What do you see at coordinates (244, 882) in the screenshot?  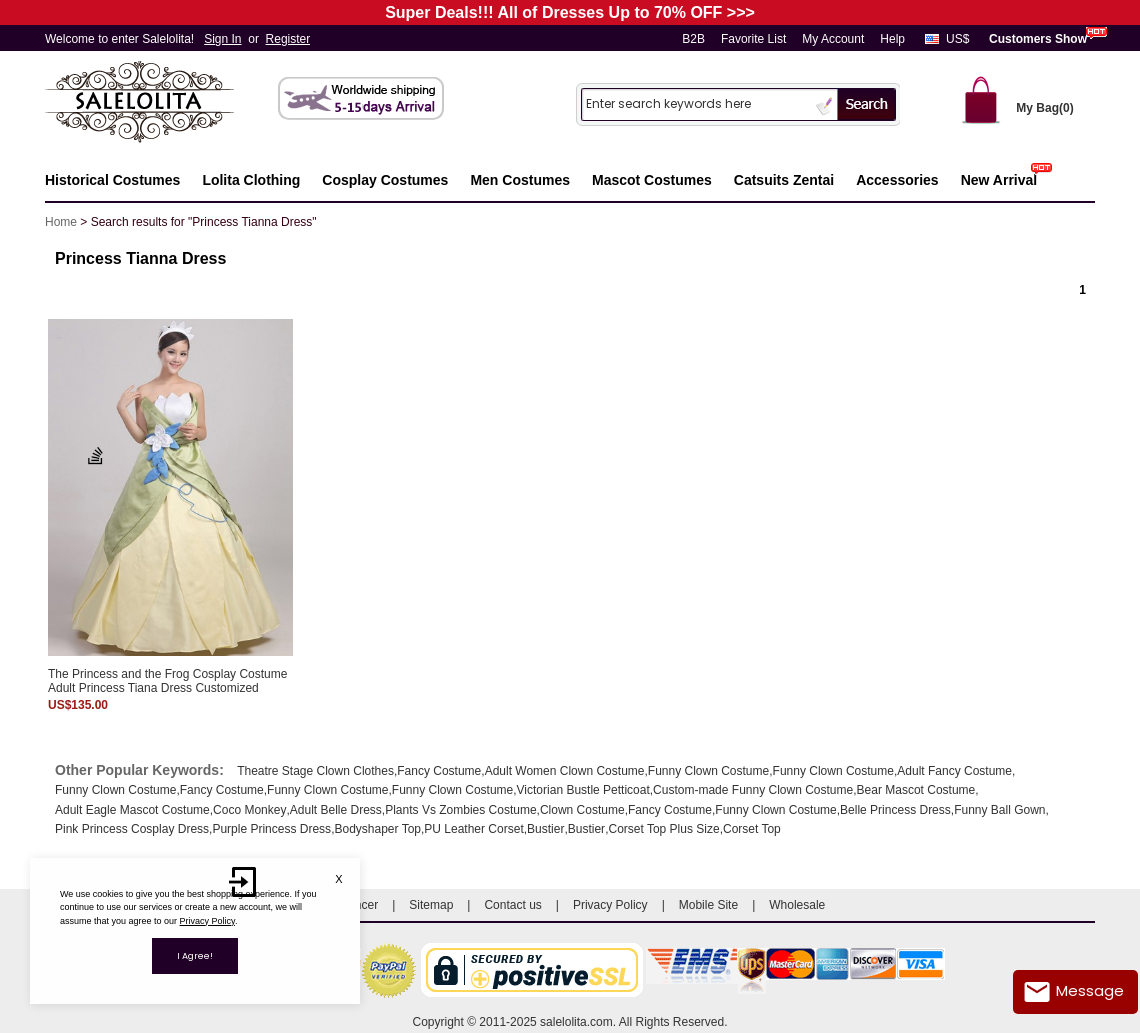 I see `log in to your account` at bounding box center [244, 882].